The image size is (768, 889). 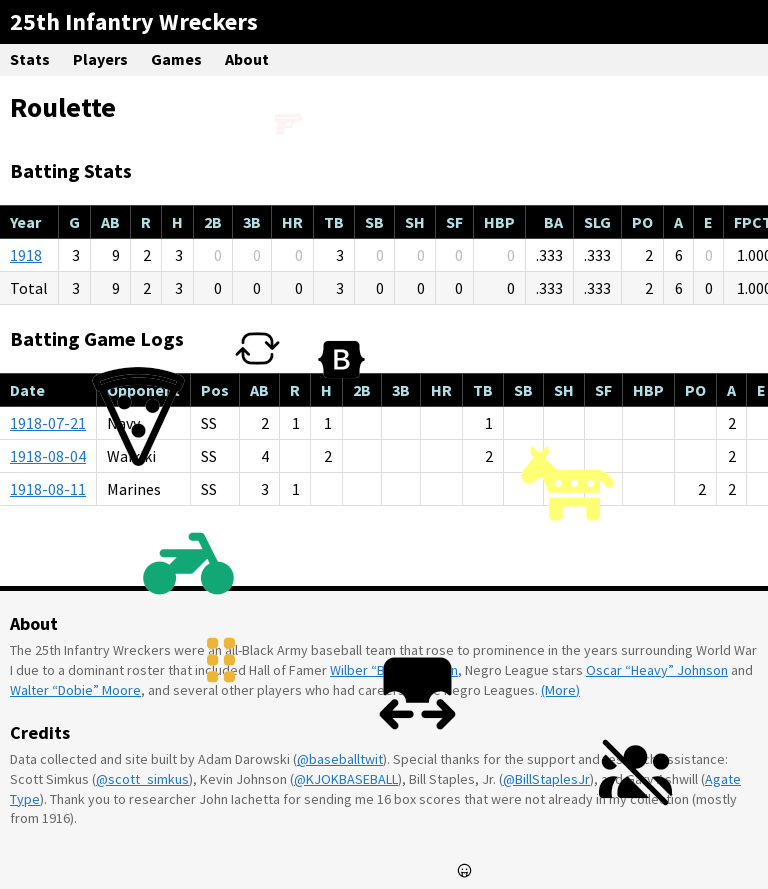 What do you see at coordinates (257, 348) in the screenshot?
I see `refresh or reload content` at bounding box center [257, 348].